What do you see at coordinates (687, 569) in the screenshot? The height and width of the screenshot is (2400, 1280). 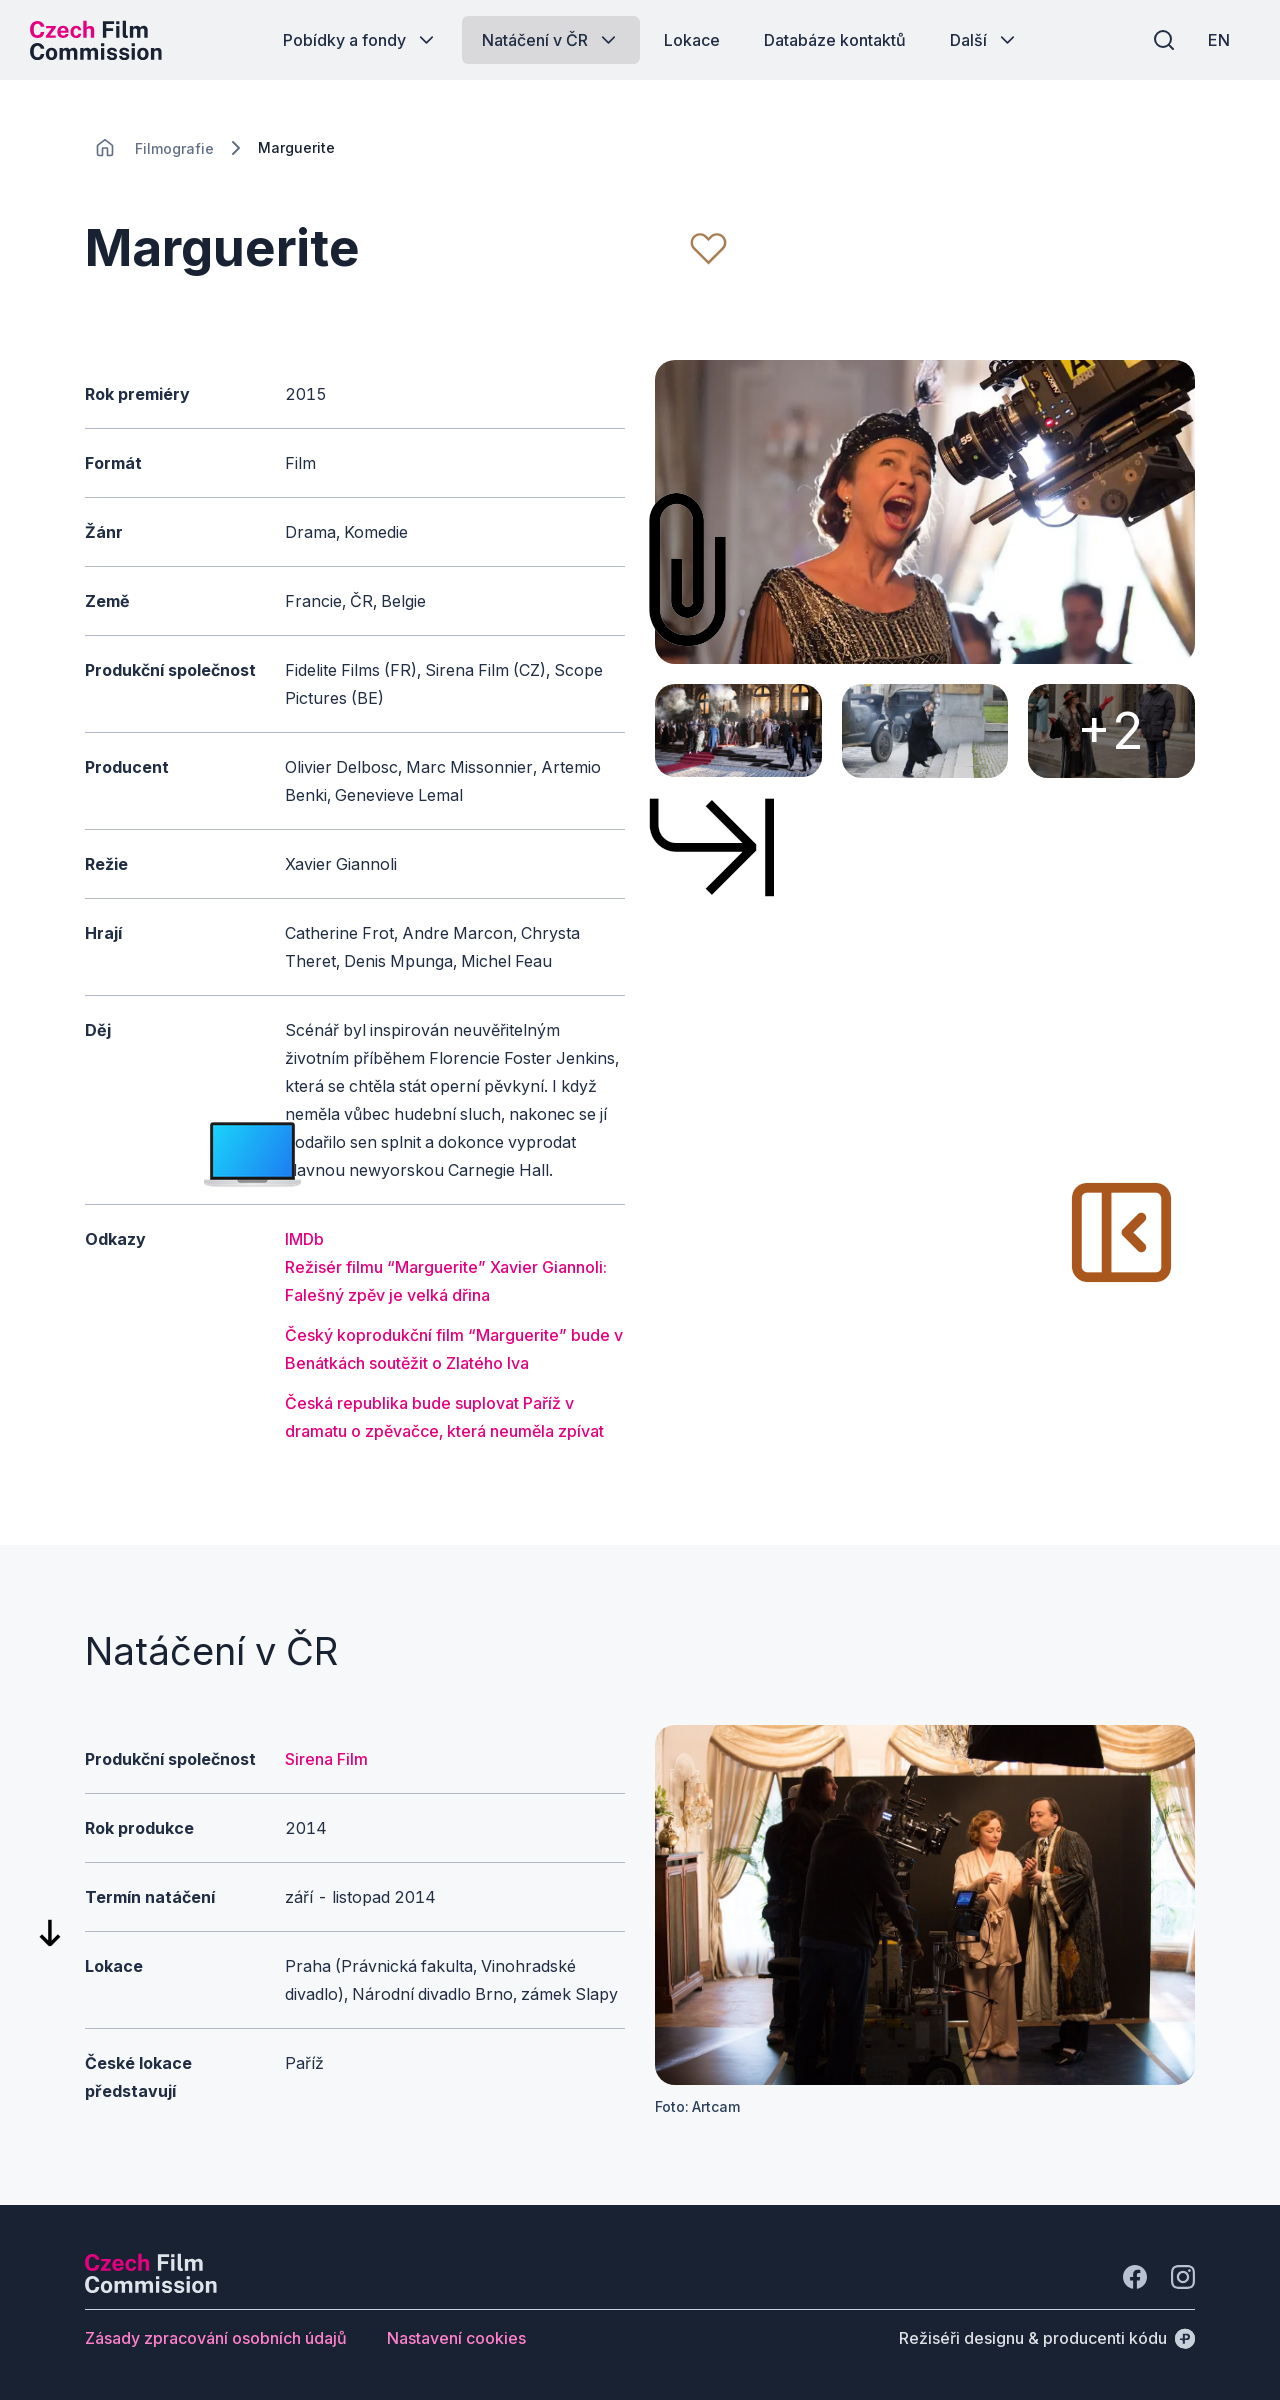 I see `attach a file to your message` at bounding box center [687, 569].